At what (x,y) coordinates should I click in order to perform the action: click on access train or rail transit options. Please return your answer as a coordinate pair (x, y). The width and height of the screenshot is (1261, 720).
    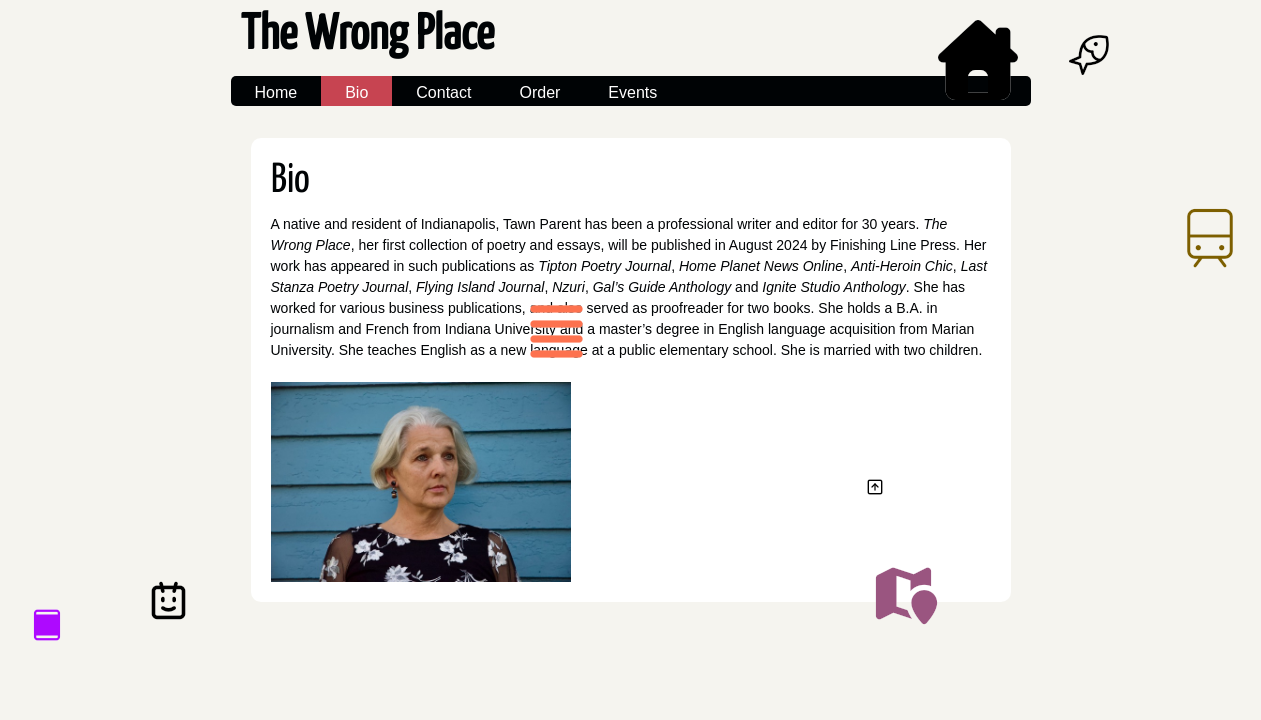
    Looking at the image, I should click on (1210, 236).